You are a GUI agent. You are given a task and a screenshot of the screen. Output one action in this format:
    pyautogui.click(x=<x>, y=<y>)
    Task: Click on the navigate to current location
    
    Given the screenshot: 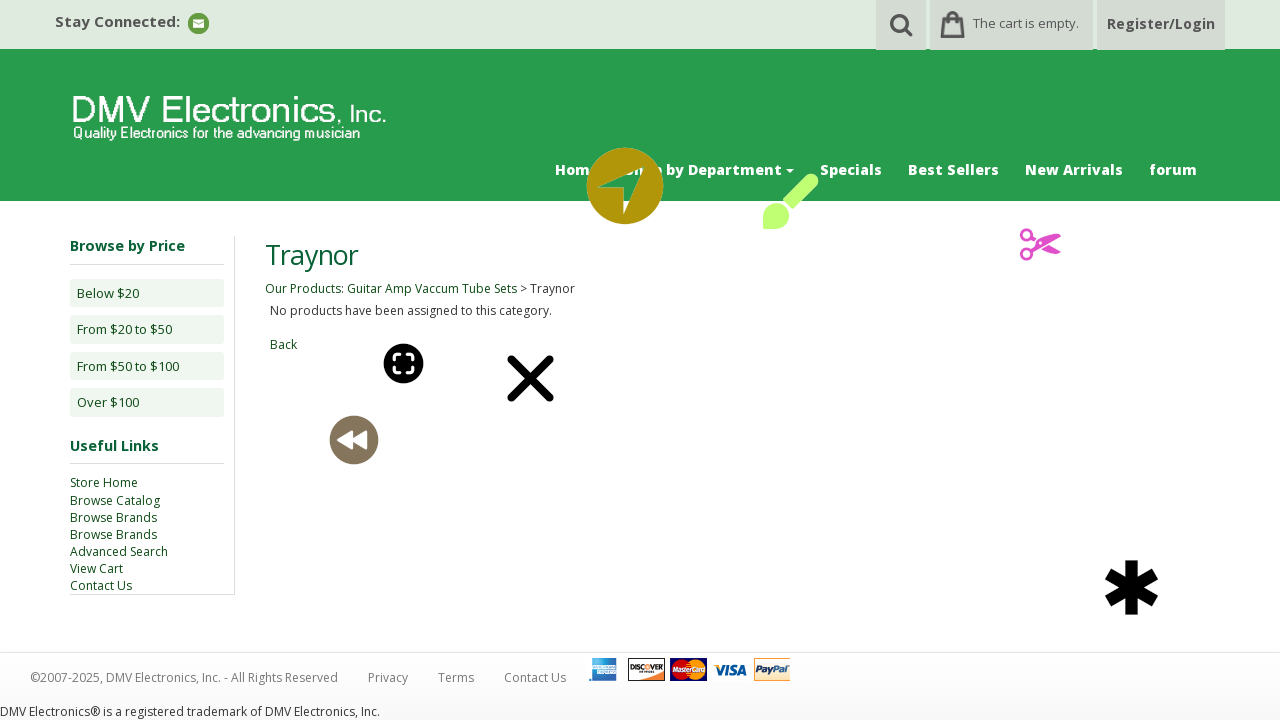 What is the action you would take?
    pyautogui.click(x=625, y=186)
    